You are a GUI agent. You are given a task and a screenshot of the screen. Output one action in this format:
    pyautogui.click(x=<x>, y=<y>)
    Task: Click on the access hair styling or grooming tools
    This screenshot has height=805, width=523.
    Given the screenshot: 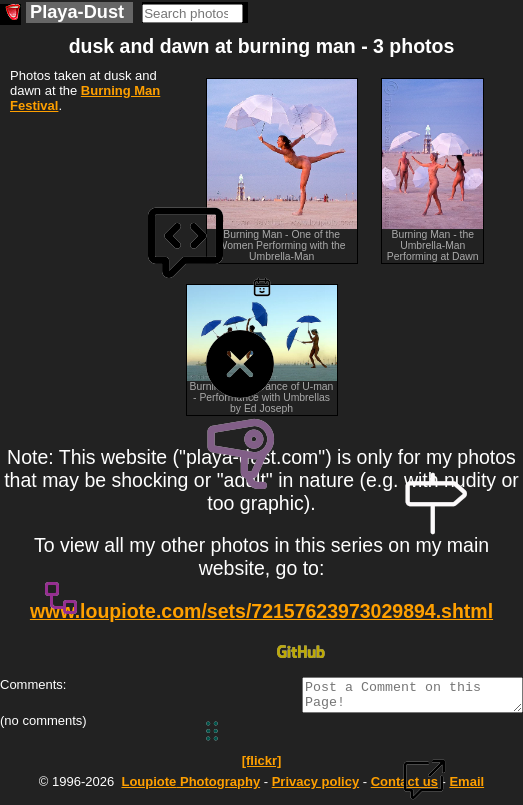 What is the action you would take?
    pyautogui.click(x=242, y=451)
    